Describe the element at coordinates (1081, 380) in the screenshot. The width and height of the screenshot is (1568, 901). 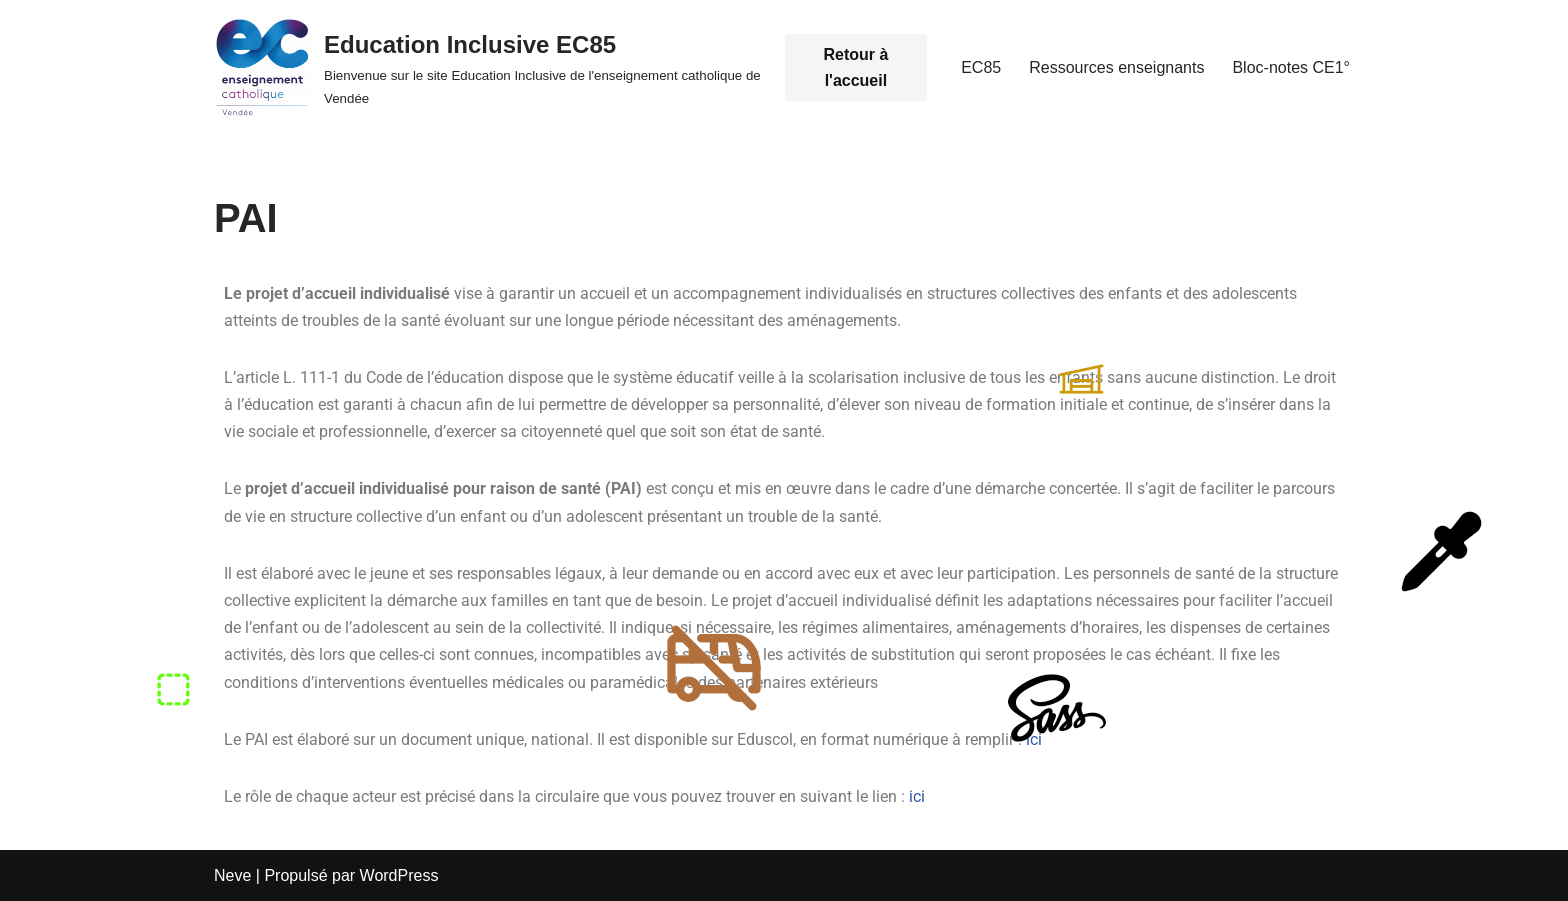
I see `access warehouse or storage management` at that location.